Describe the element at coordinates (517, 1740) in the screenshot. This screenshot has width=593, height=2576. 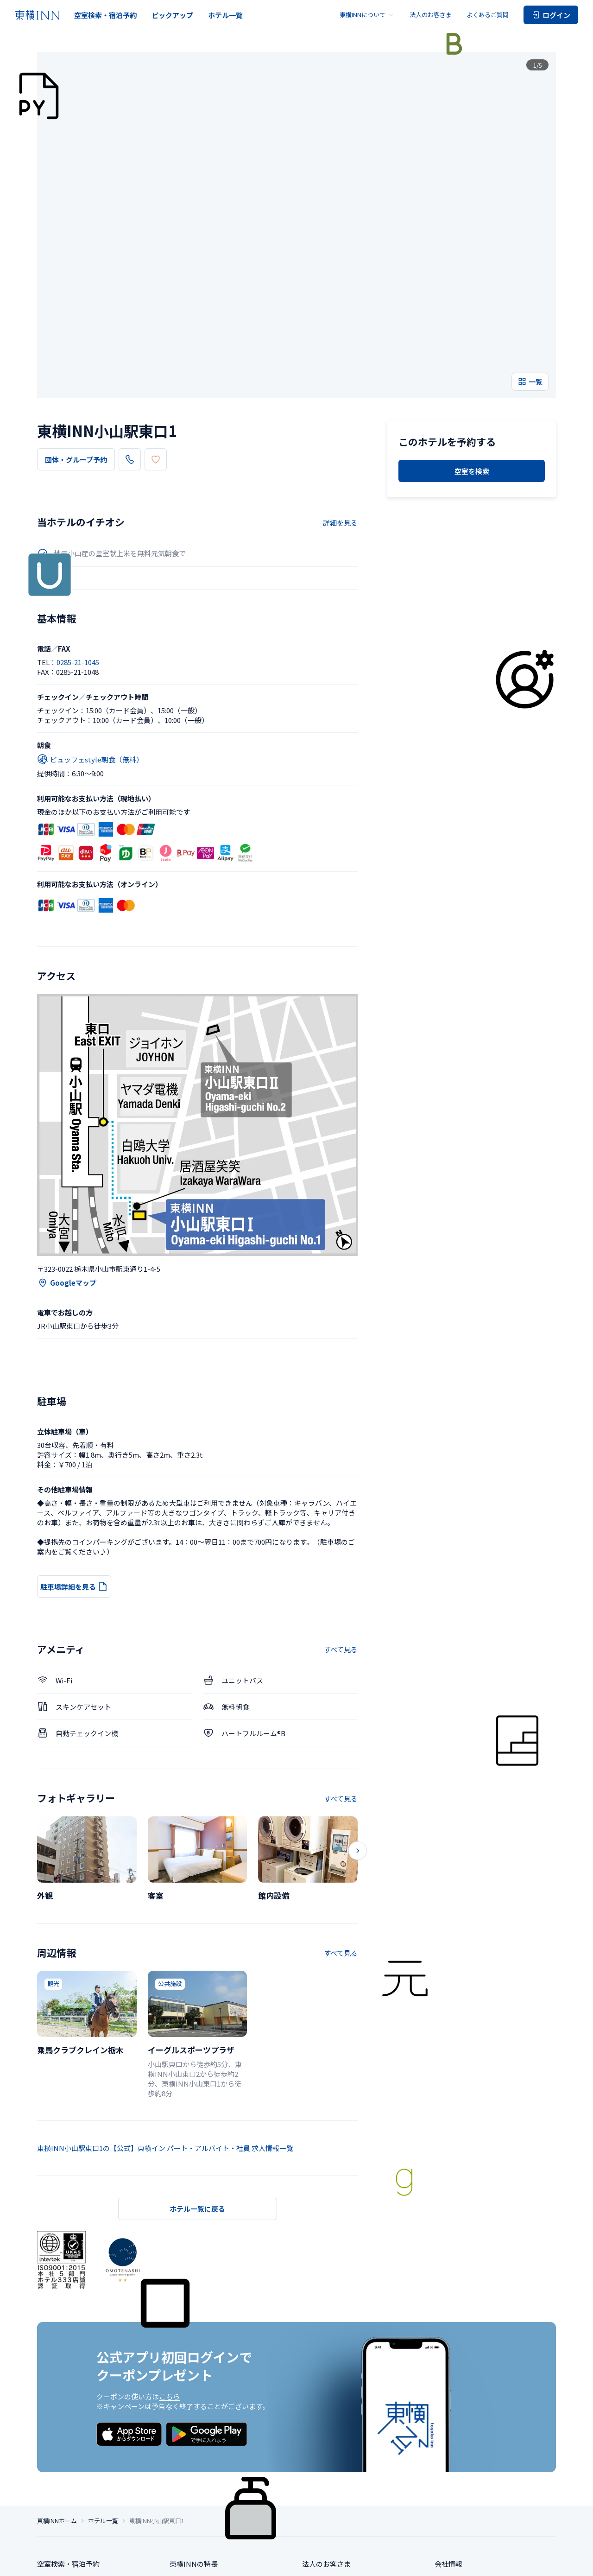
I see `access stairway or floor navigation` at that location.